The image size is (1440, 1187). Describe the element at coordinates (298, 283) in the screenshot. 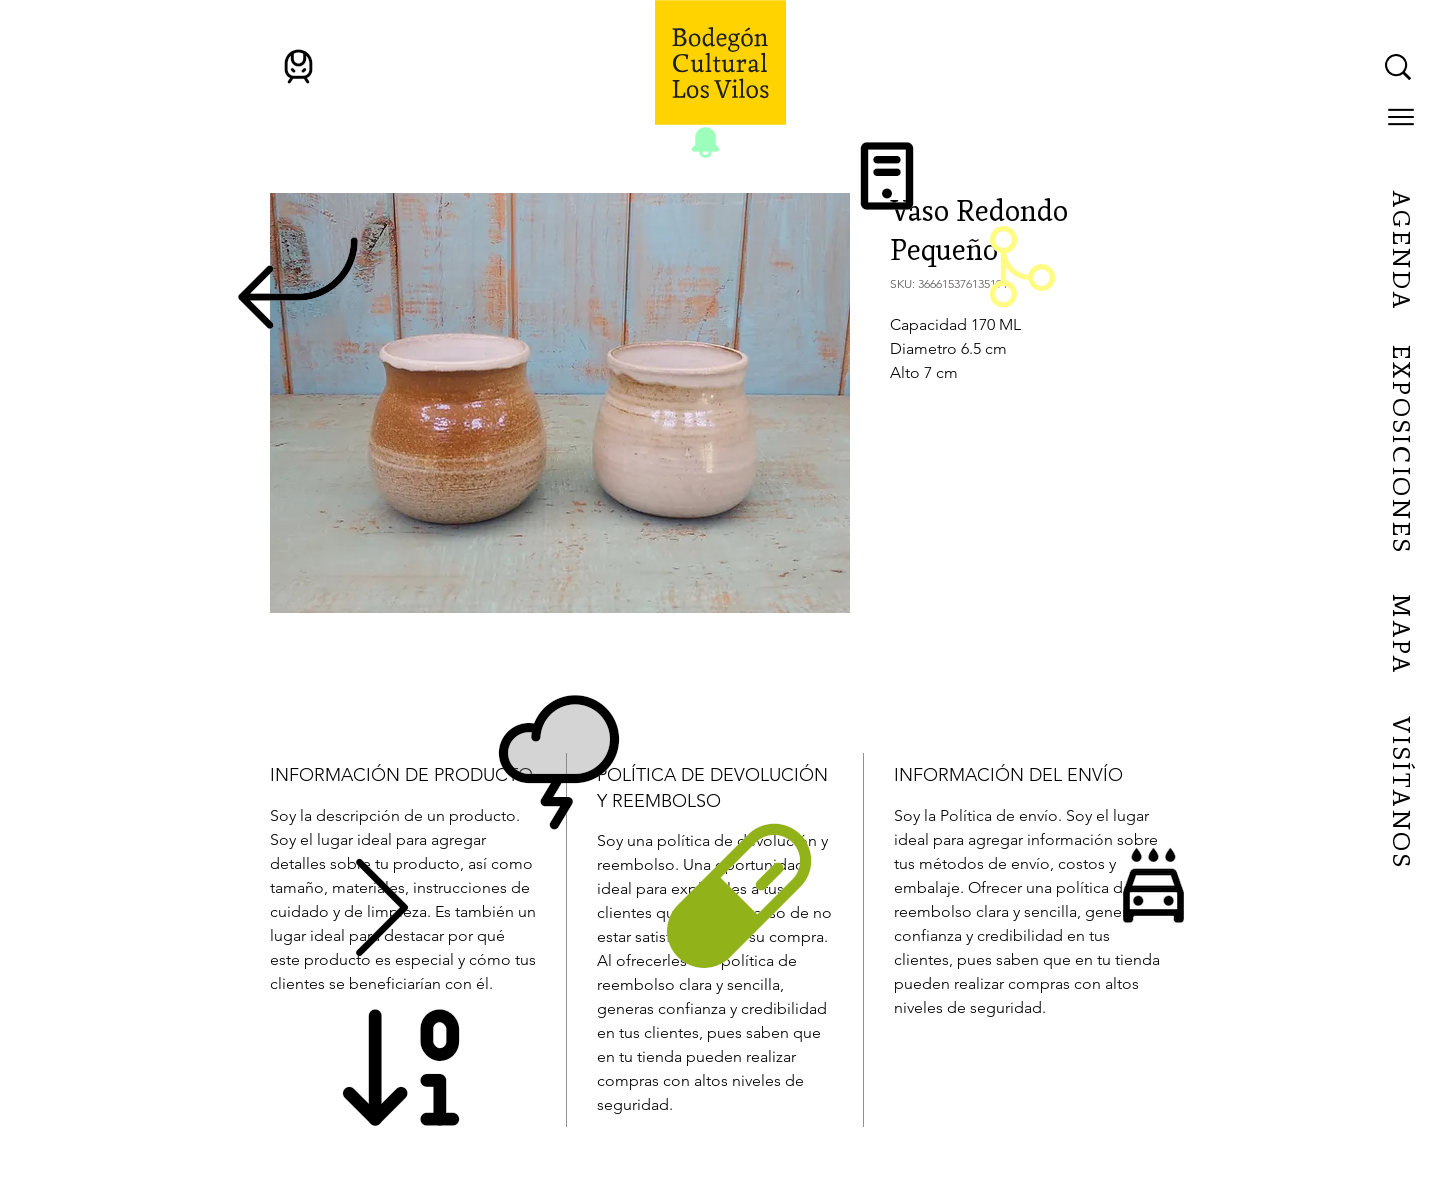

I see `reply to a message` at that location.